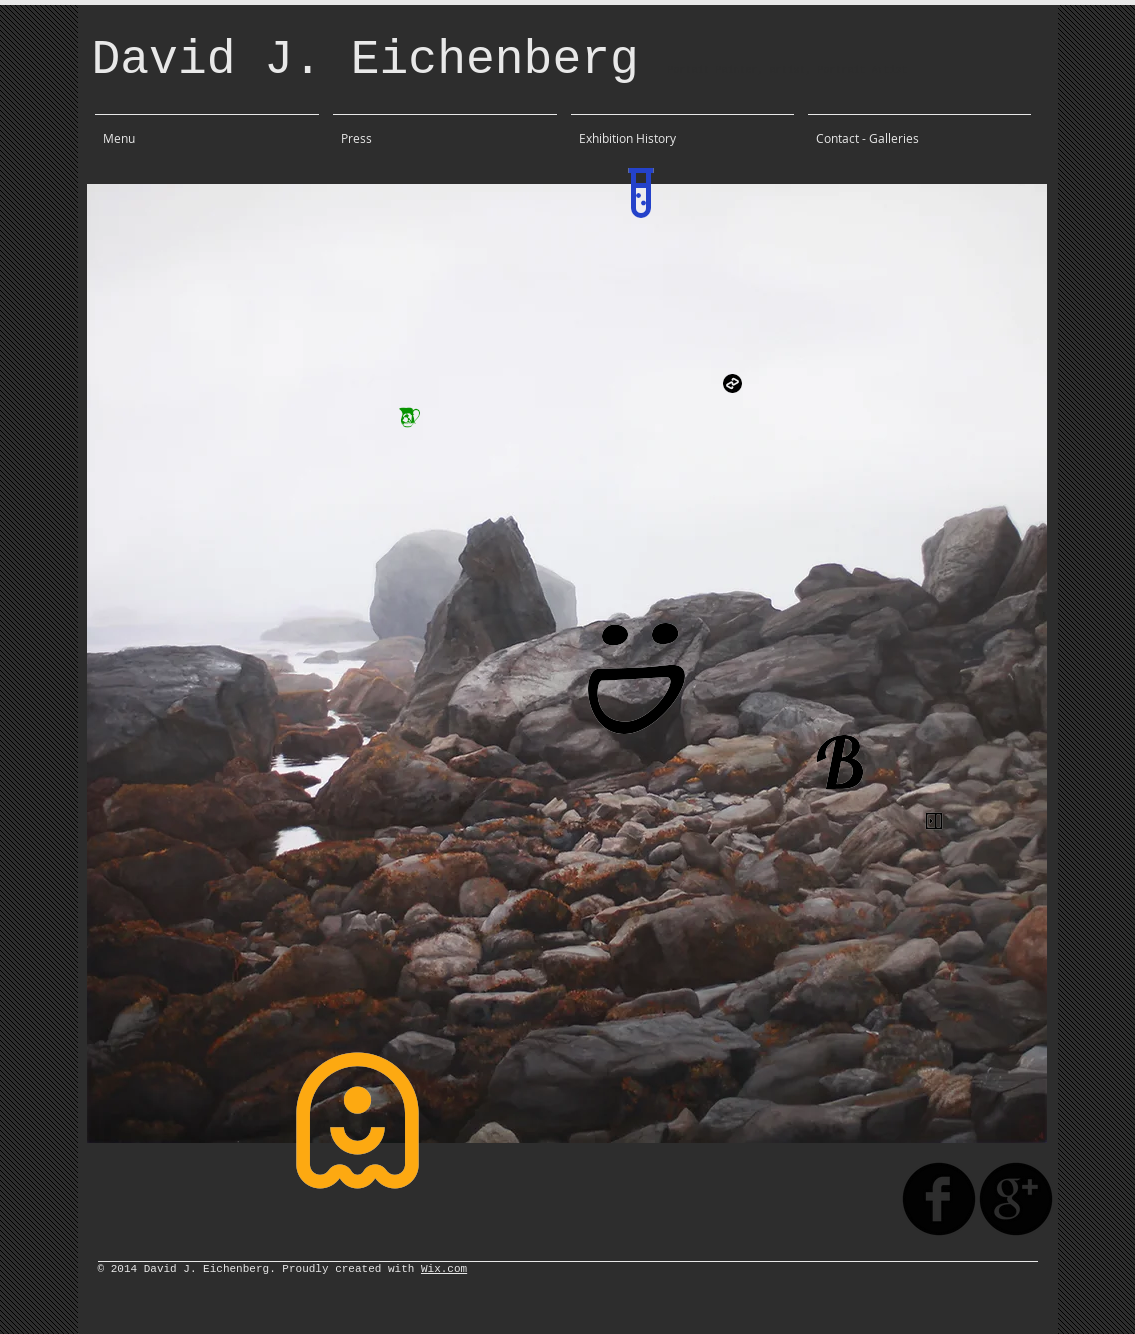 The width and height of the screenshot is (1135, 1334). I want to click on charles web debugging proxy application, so click(409, 417).